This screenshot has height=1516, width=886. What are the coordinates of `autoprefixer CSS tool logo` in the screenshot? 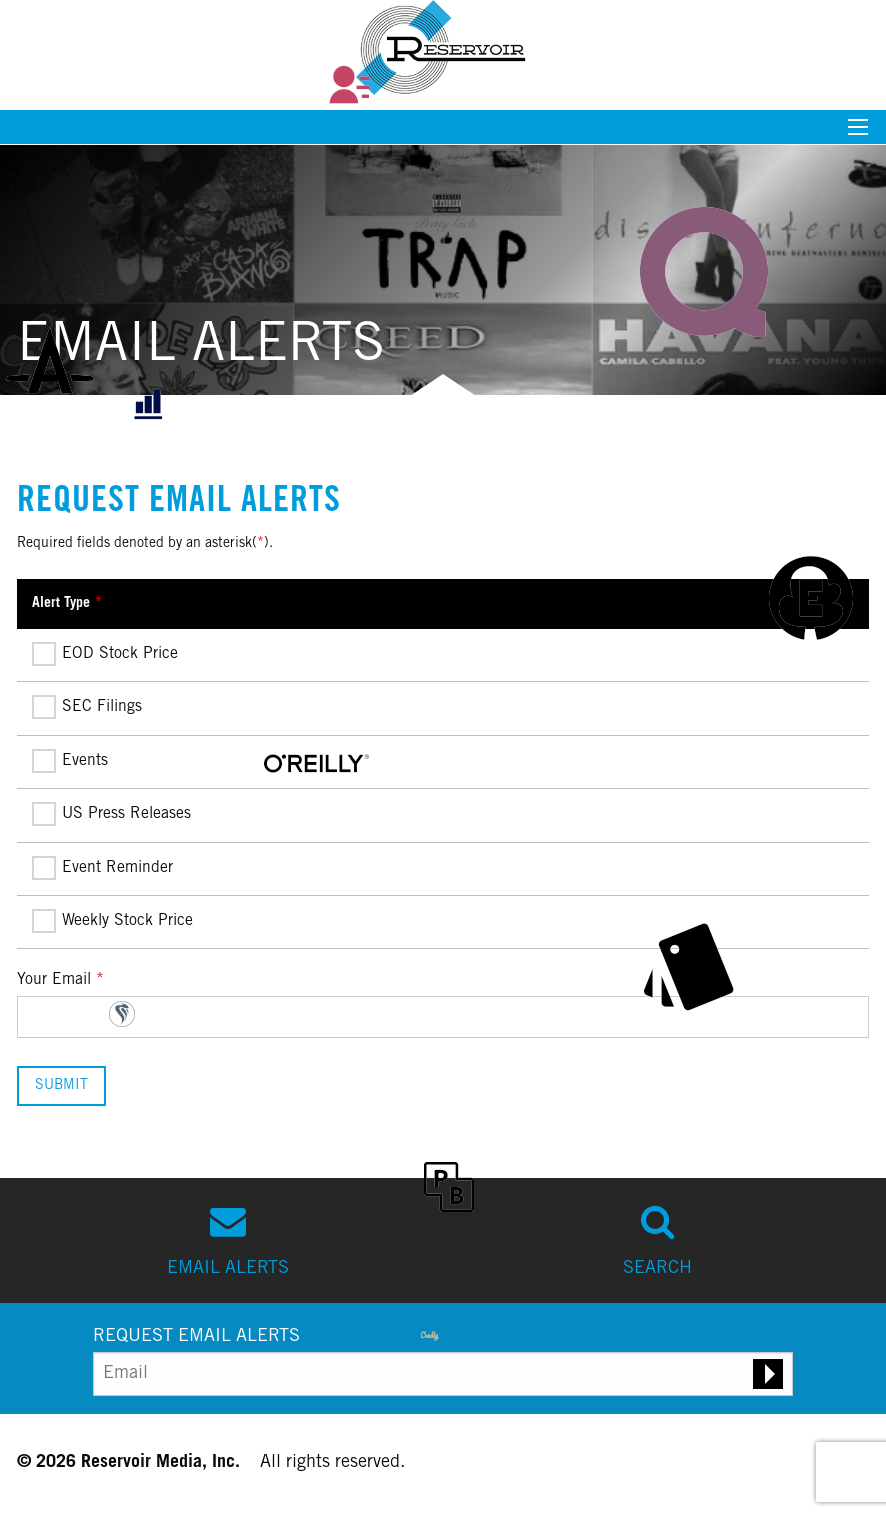 It's located at (50, 360).